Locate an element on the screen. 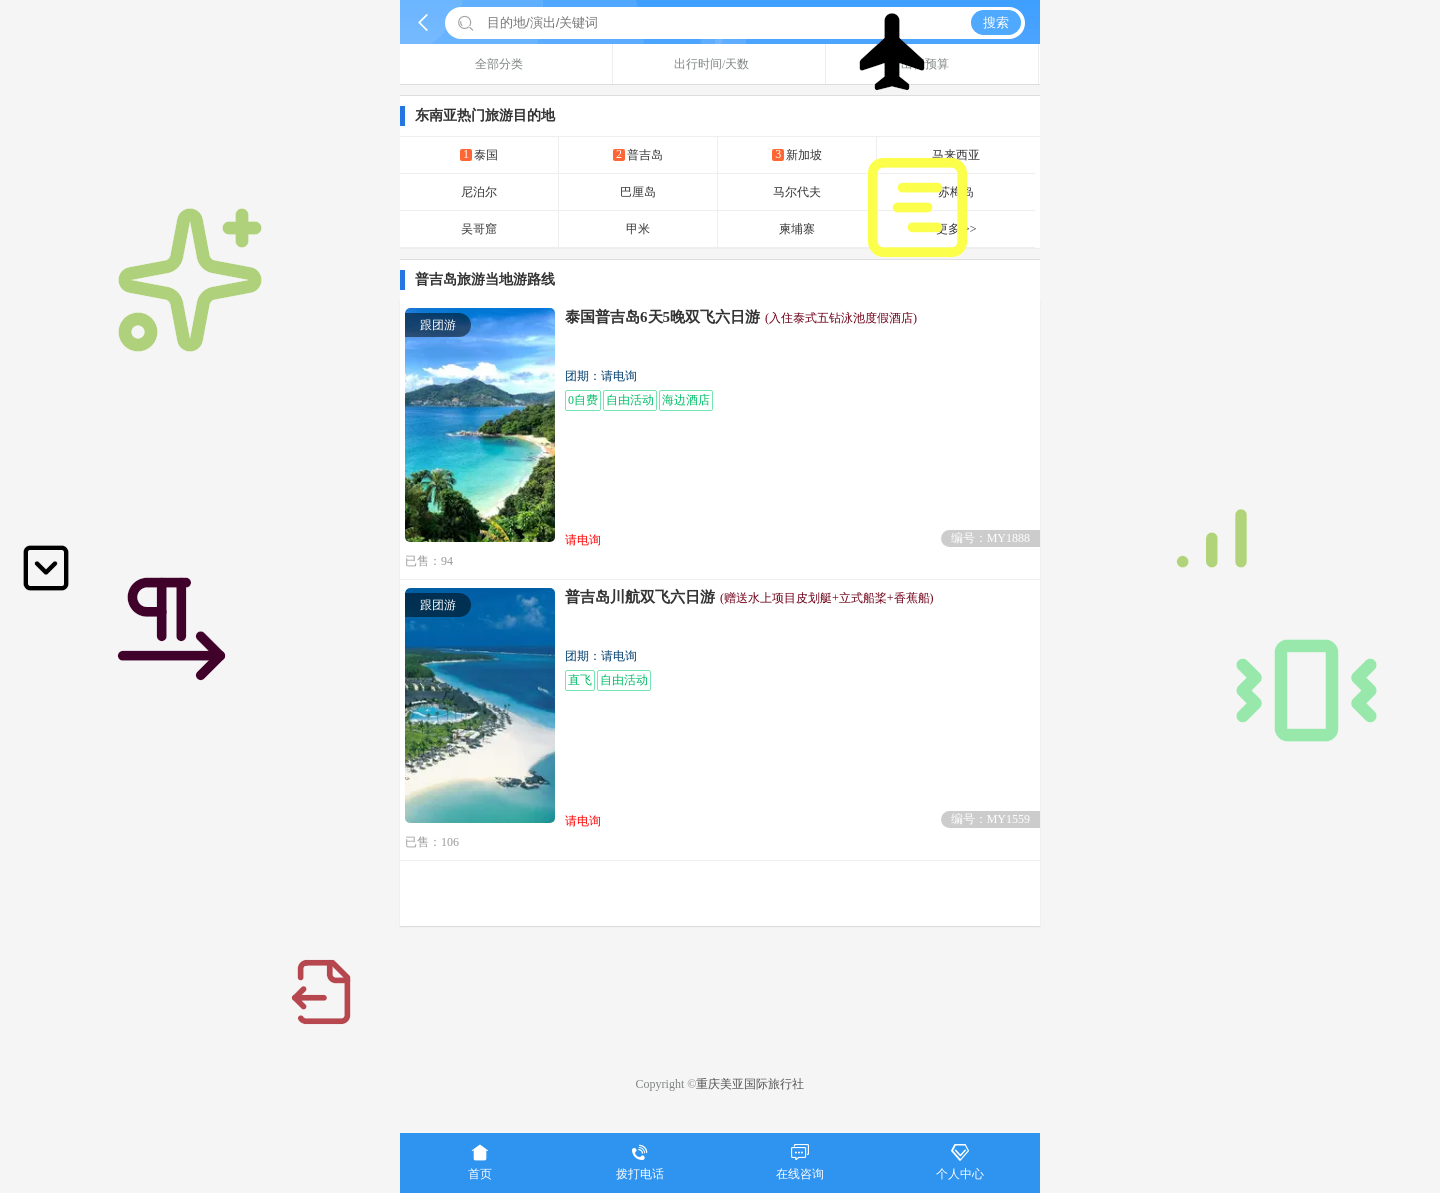 The image size is (1440, 1193). export file to another location is located at coordinates (324, 992).